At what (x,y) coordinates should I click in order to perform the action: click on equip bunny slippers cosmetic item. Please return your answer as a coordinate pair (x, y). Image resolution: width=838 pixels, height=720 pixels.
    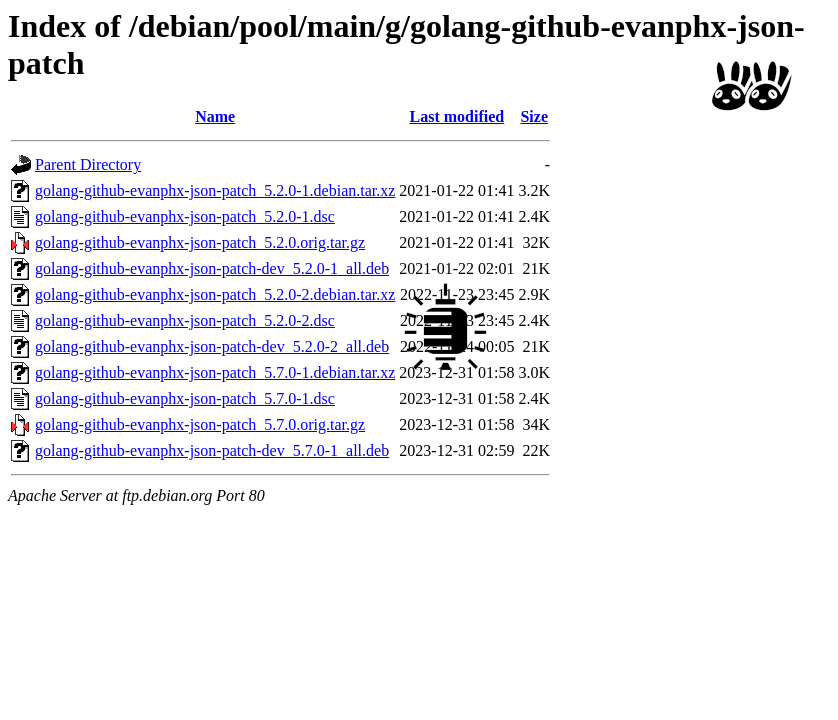
    Looking at the image, I should click on (751, 83).